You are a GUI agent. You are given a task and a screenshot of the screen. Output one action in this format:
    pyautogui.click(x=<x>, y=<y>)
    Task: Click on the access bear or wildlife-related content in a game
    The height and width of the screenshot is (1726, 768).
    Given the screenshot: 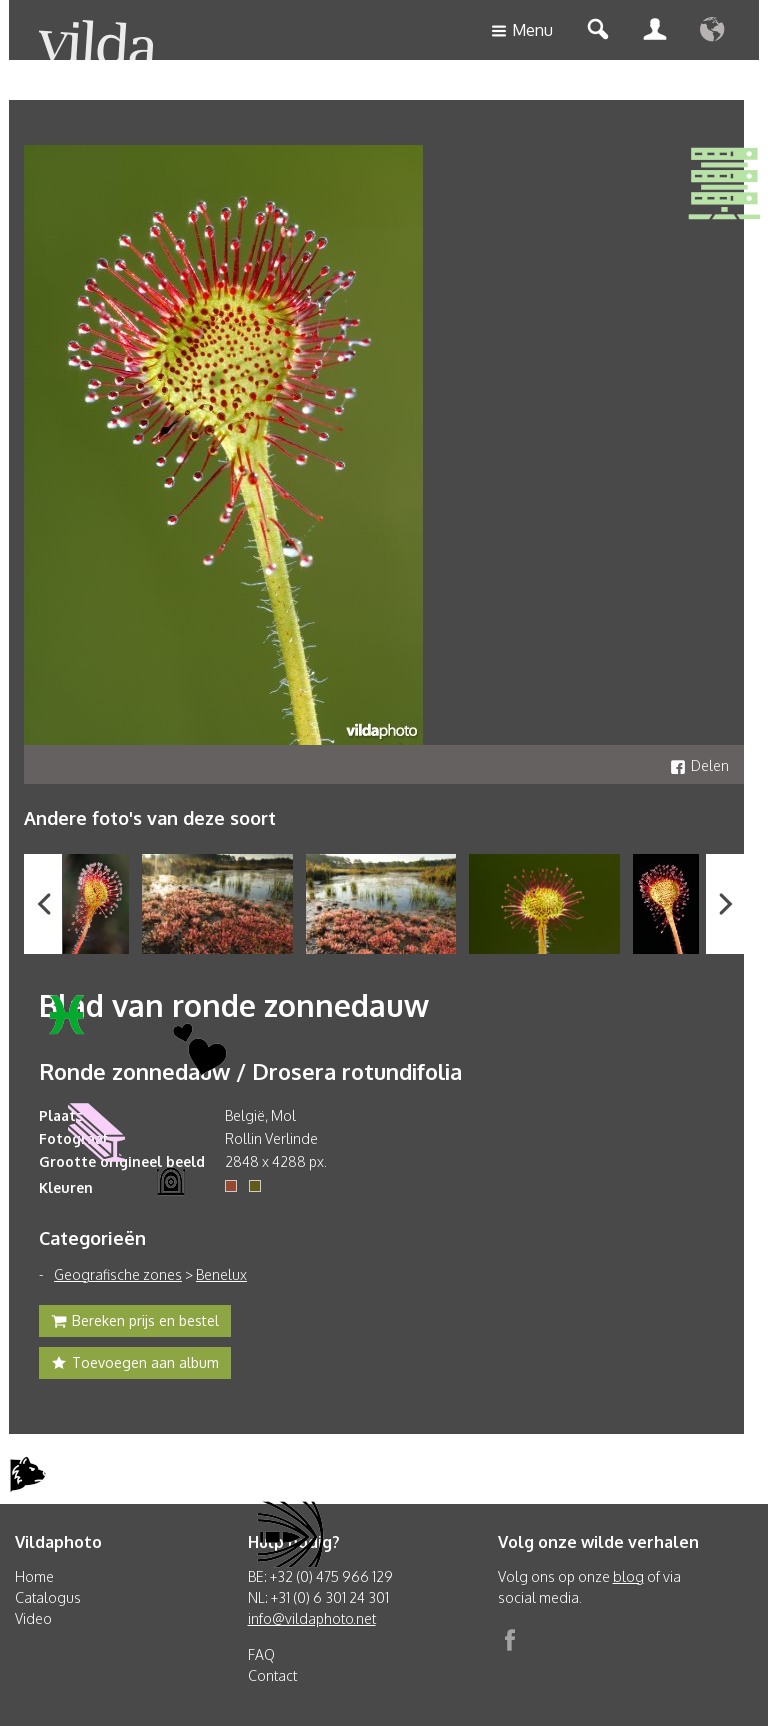 What is the action you would take?
    pyautogui.click(x=29, y=1474)
    